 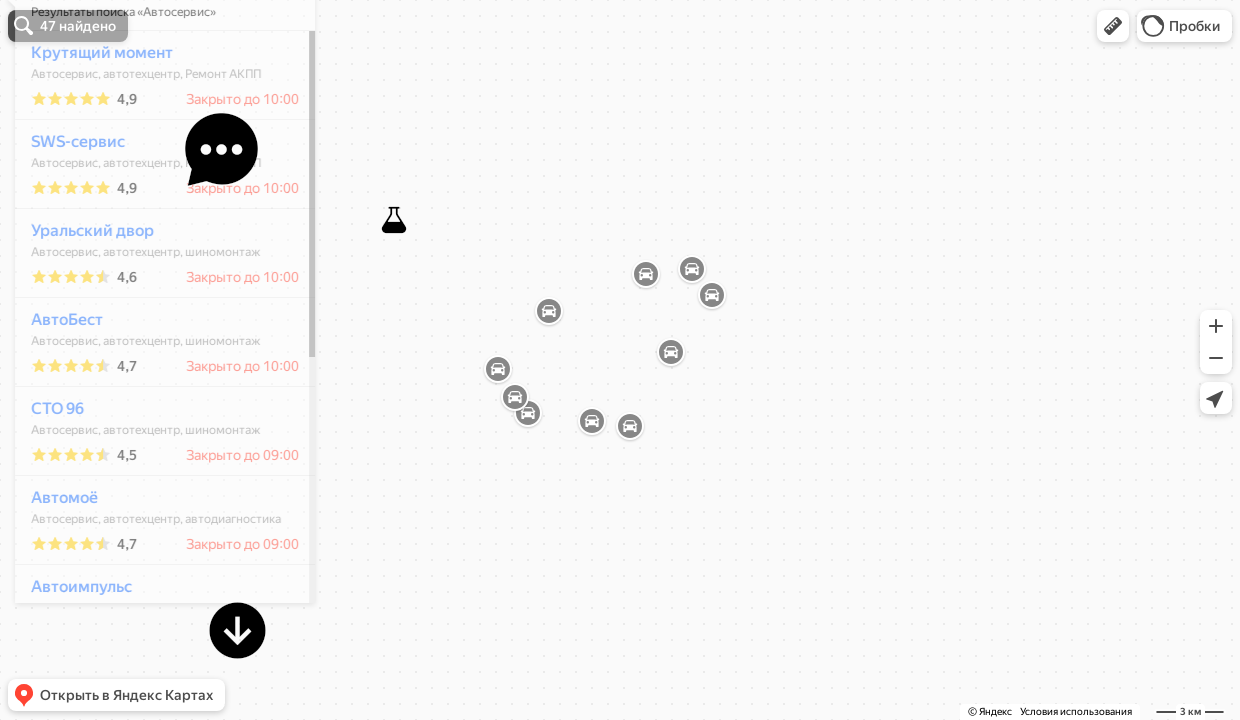 What do you see at coordinates (237, 630) in the screenshot?
I see `download a file or content` at bounding box center [237, 630].